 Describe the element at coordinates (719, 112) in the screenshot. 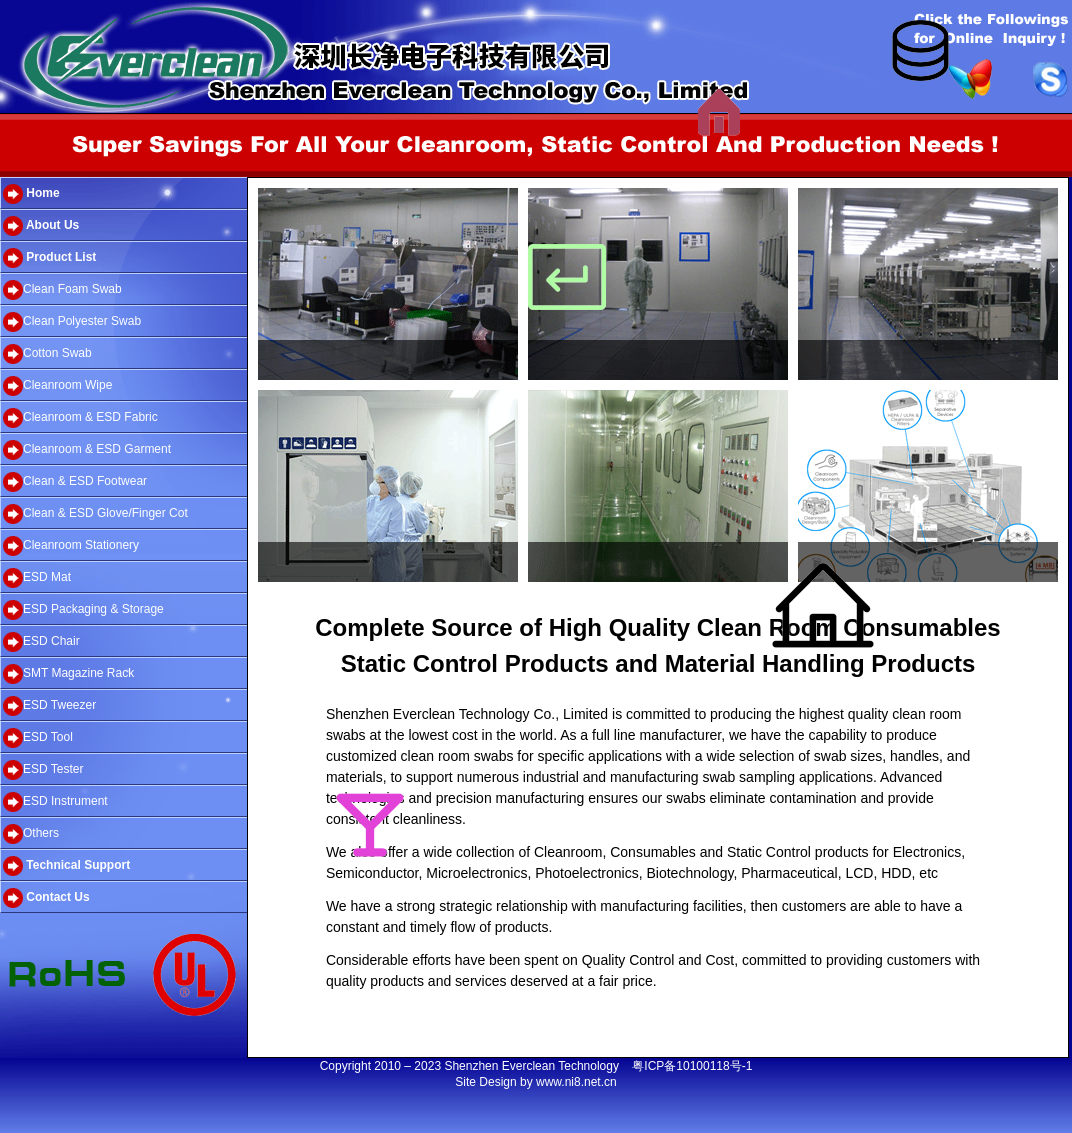

I see `navigate to home screen` at that location.